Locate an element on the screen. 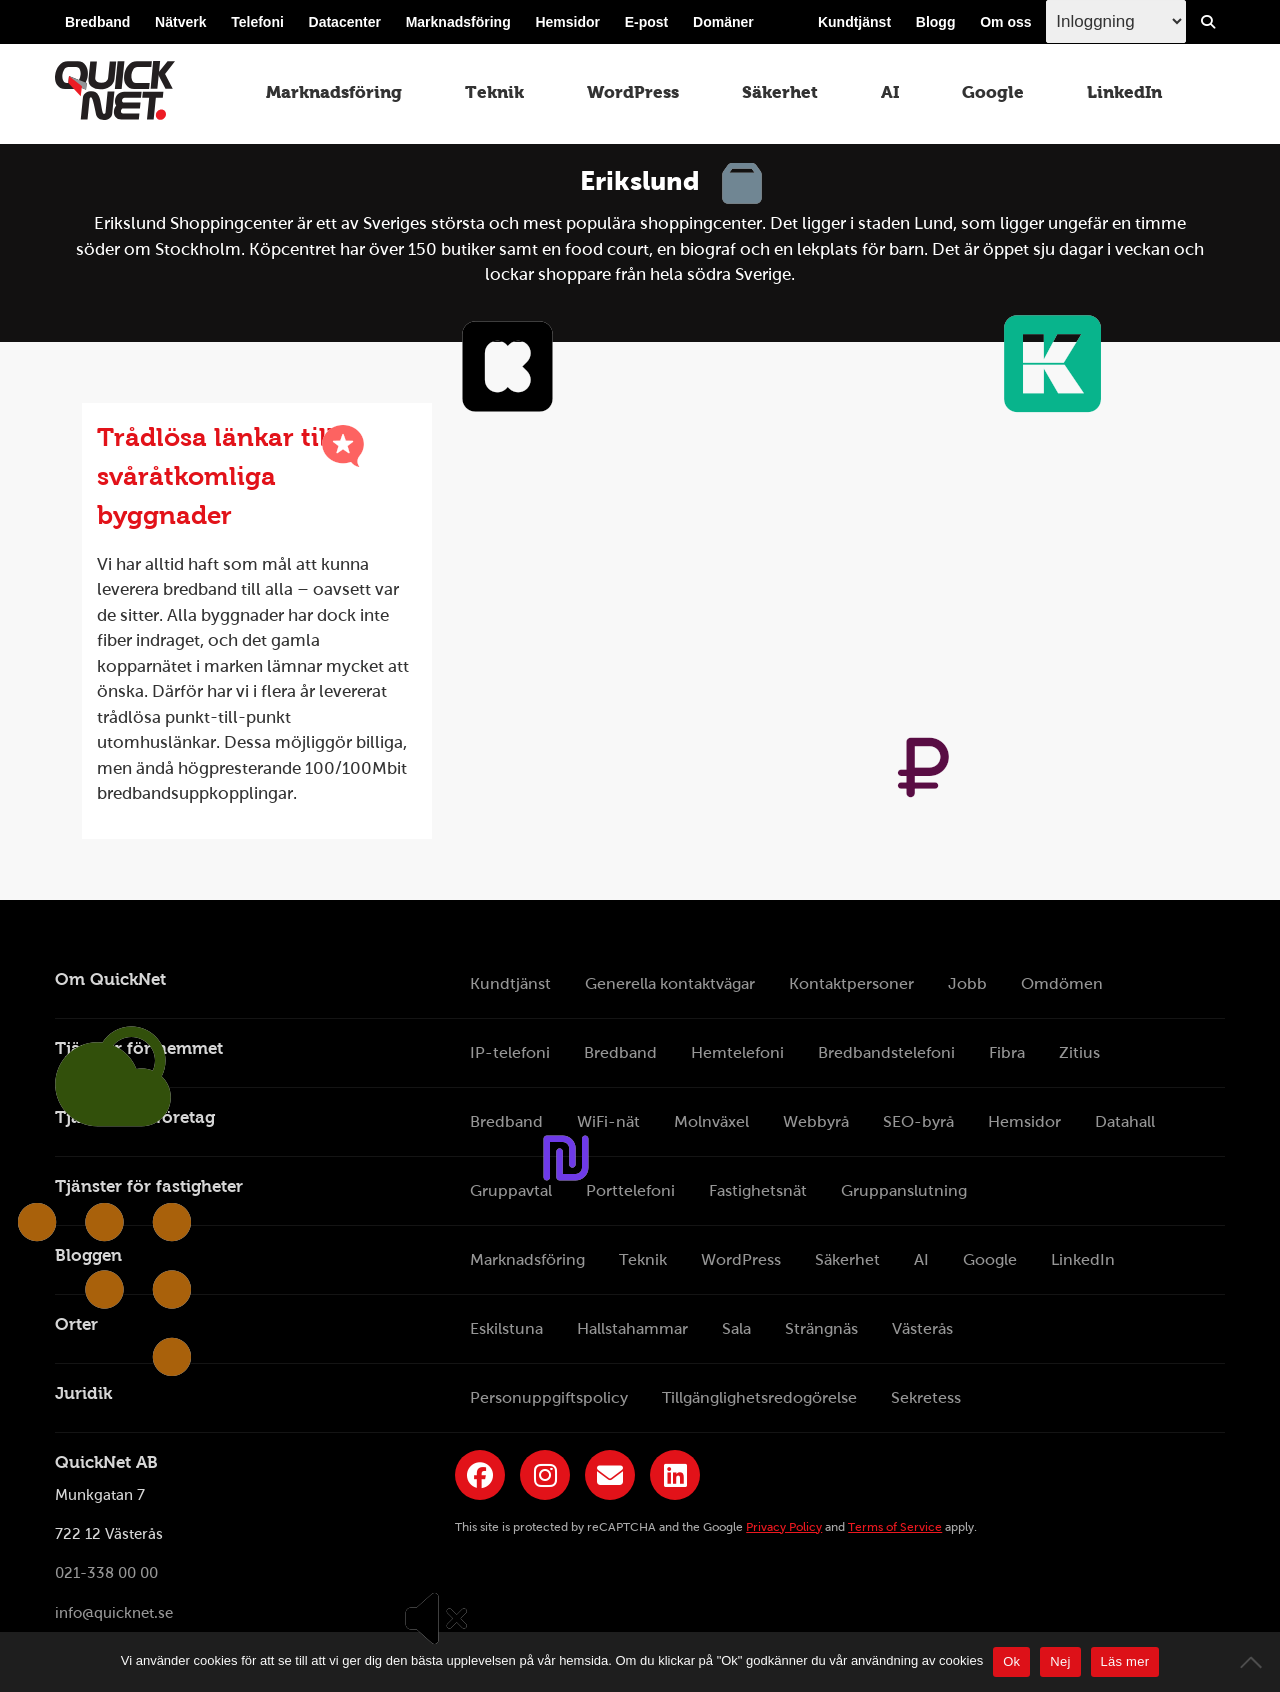 This screenshot has height=1692, width=1280. korvue brand logo is located at coordinates (1052, 363).